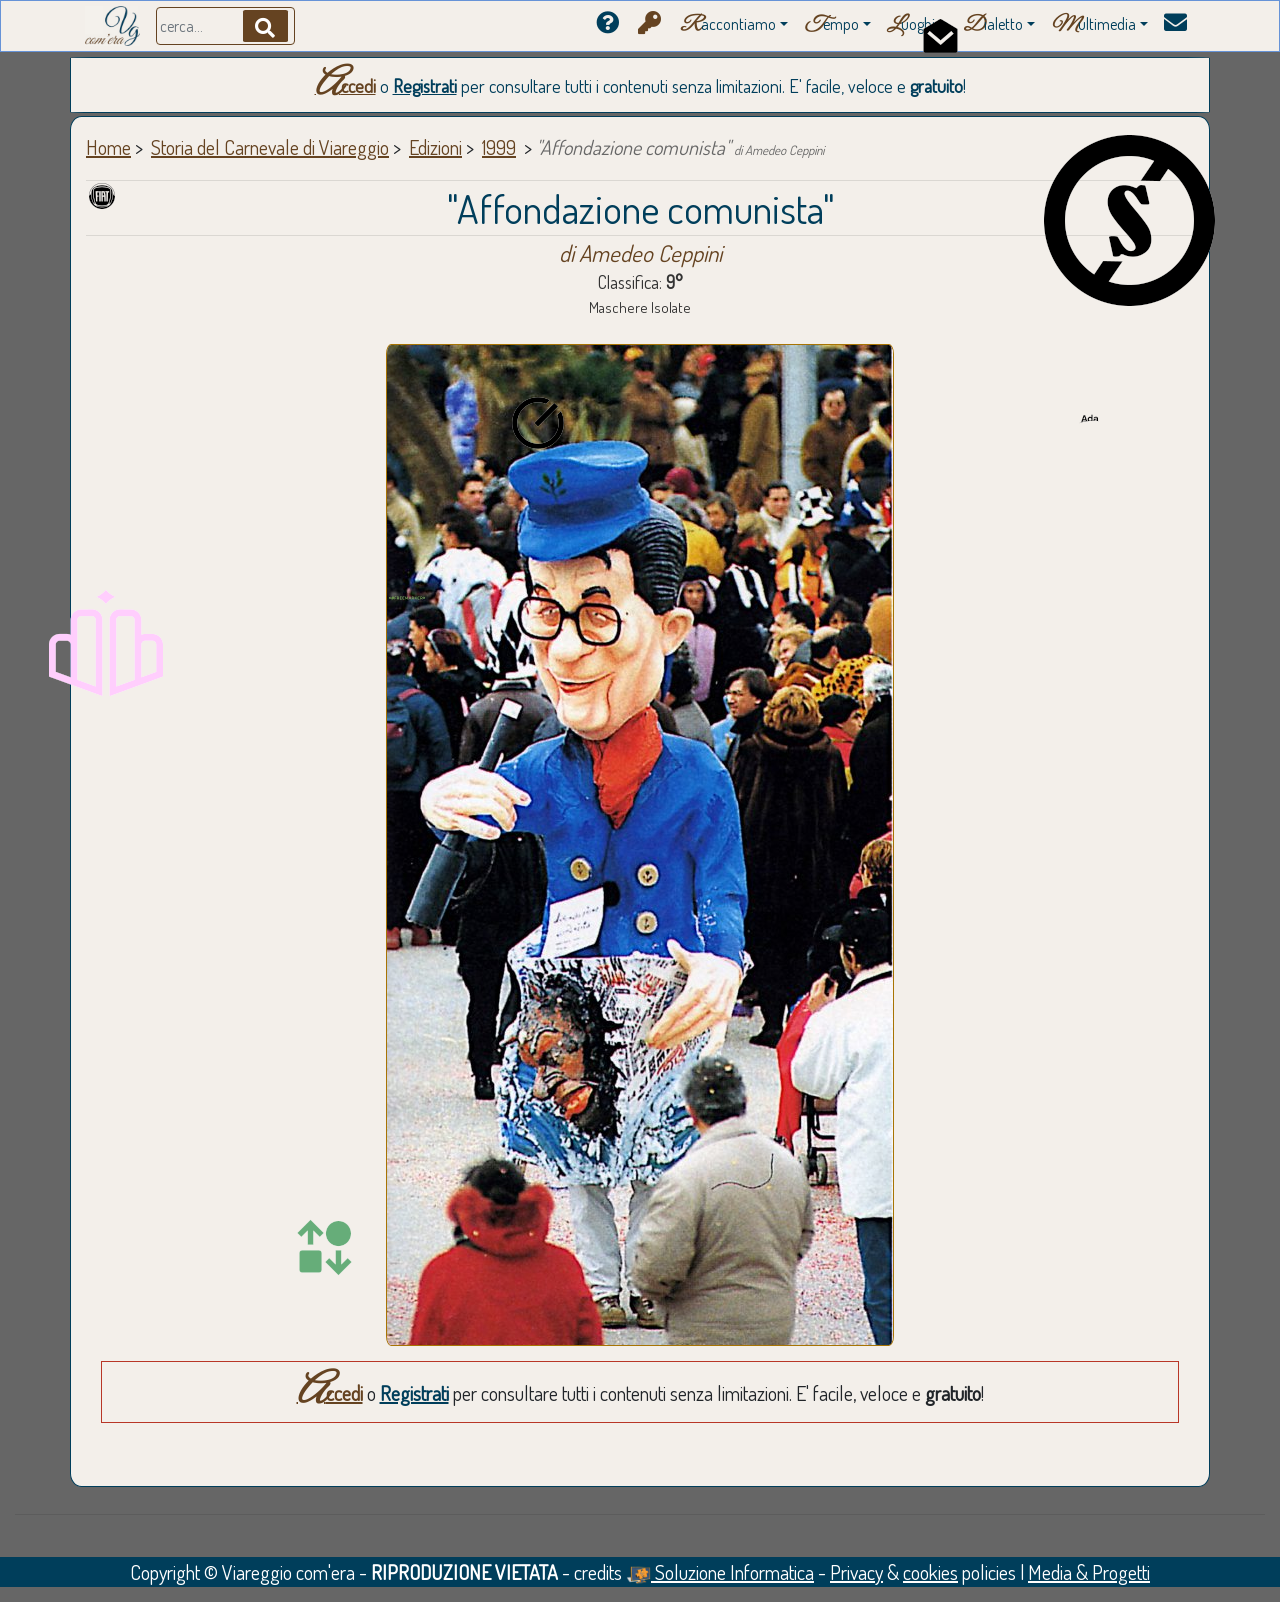 The width and height of the screenshot is (1280, 1602). What do you see at coordinates (1089, 419) in the screenshot?
I see `ada company logo` at bounding box center [1089, 419].